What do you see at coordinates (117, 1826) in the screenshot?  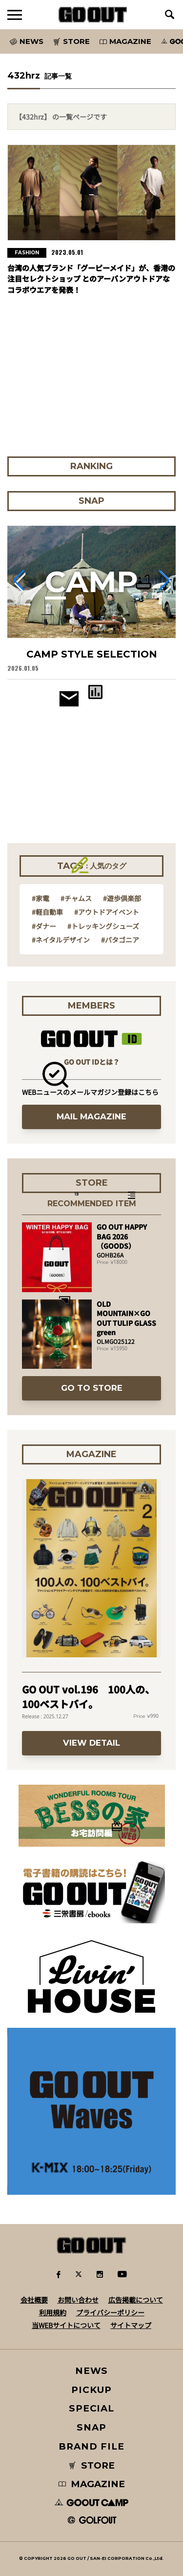 I see `view or redeem a gift card` at bounding box center [117, 1826].